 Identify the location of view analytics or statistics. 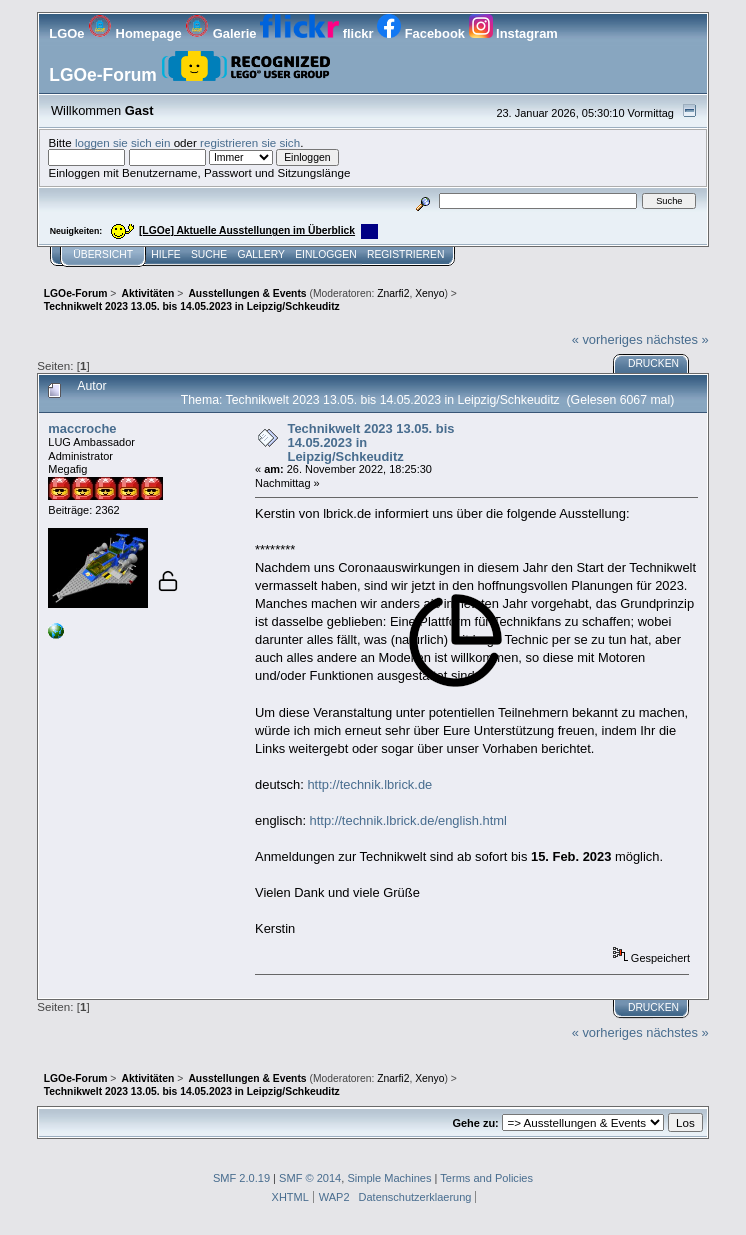
(455, 640).